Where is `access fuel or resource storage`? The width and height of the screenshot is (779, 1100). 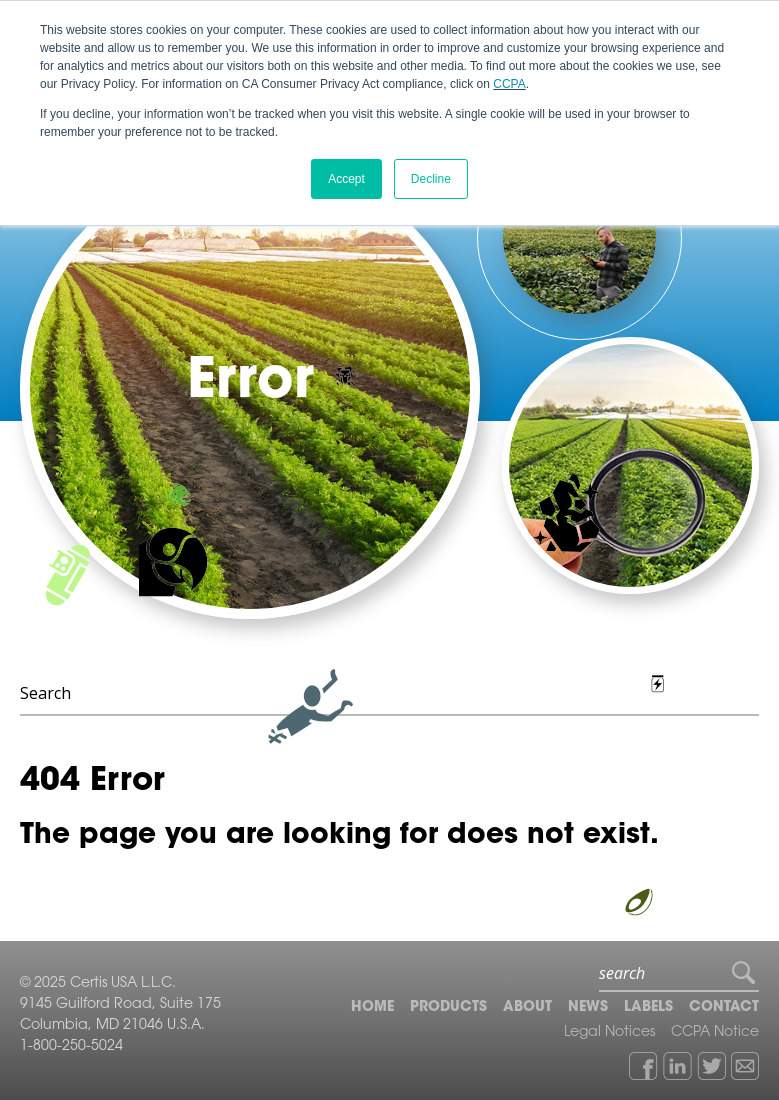
access fuel or resource storage is located at coordinates (69, 575).